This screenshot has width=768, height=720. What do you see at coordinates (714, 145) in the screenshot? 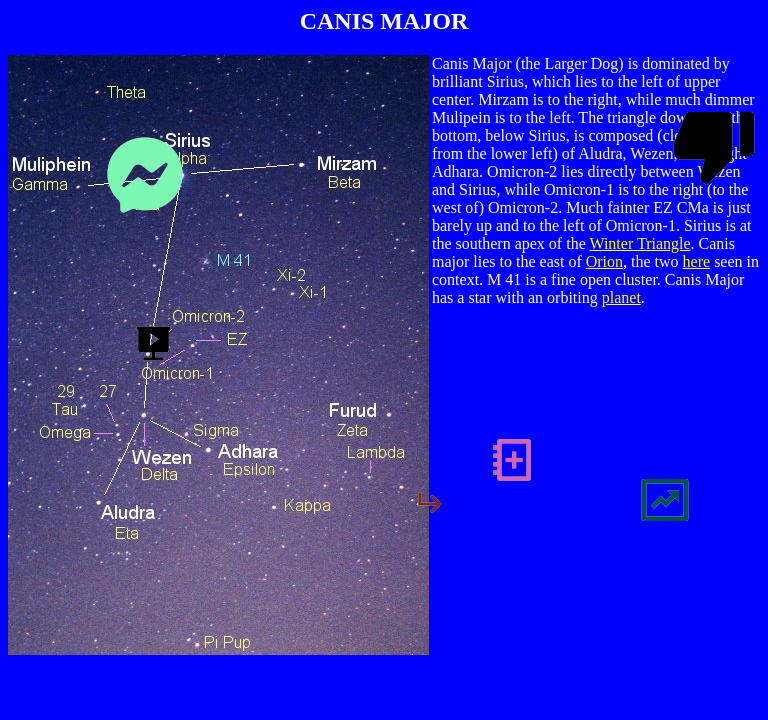
I see `dislike or downvote content` at bounding box center [714, 145].